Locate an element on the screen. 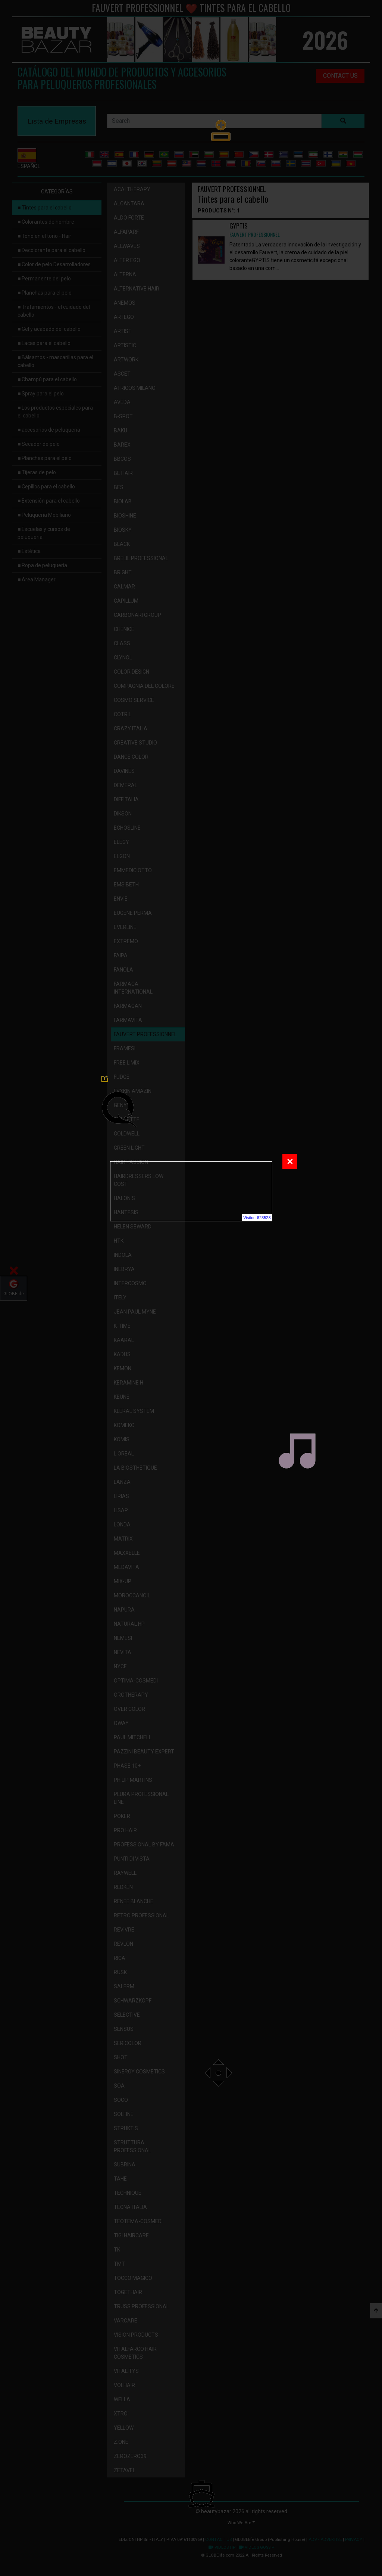 Image resolution: width=382 pixels, height=2576 pixels. access Qiwi payment services is located at coordinates (119, 1109).